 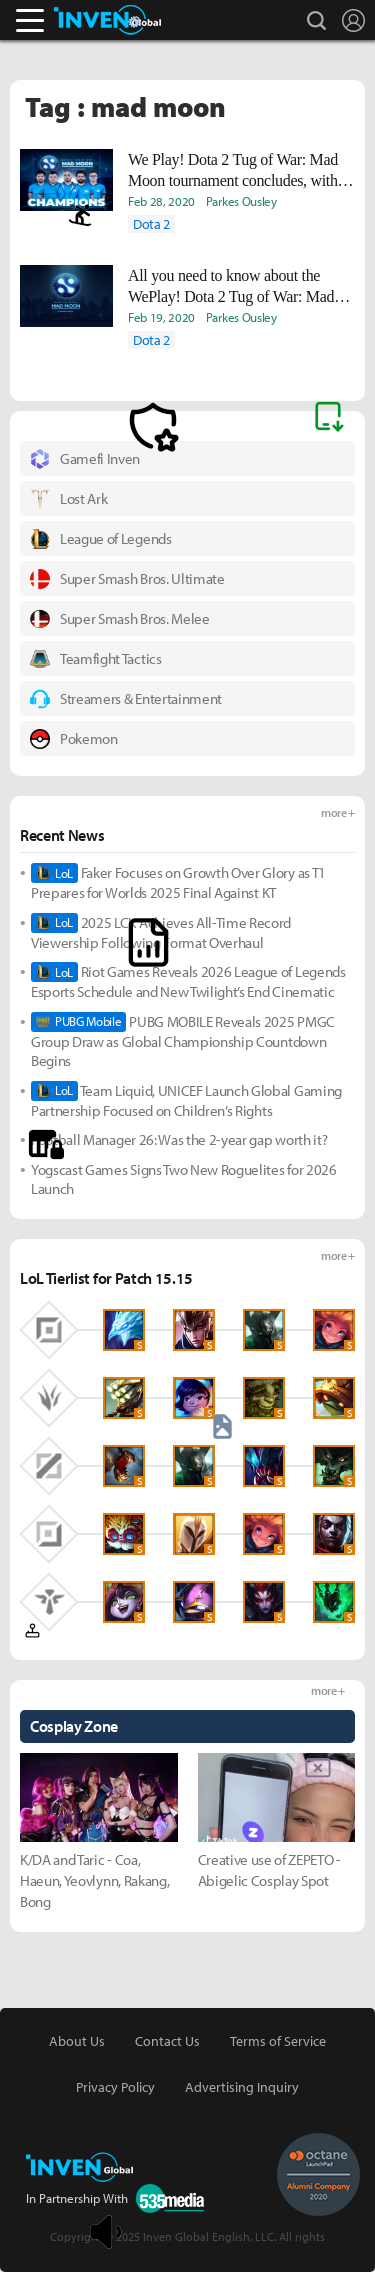 What do you see at coordinates (107, 2232) in the screenshot?
I see `decrease audio volume` at bounding box center [107, 2232].